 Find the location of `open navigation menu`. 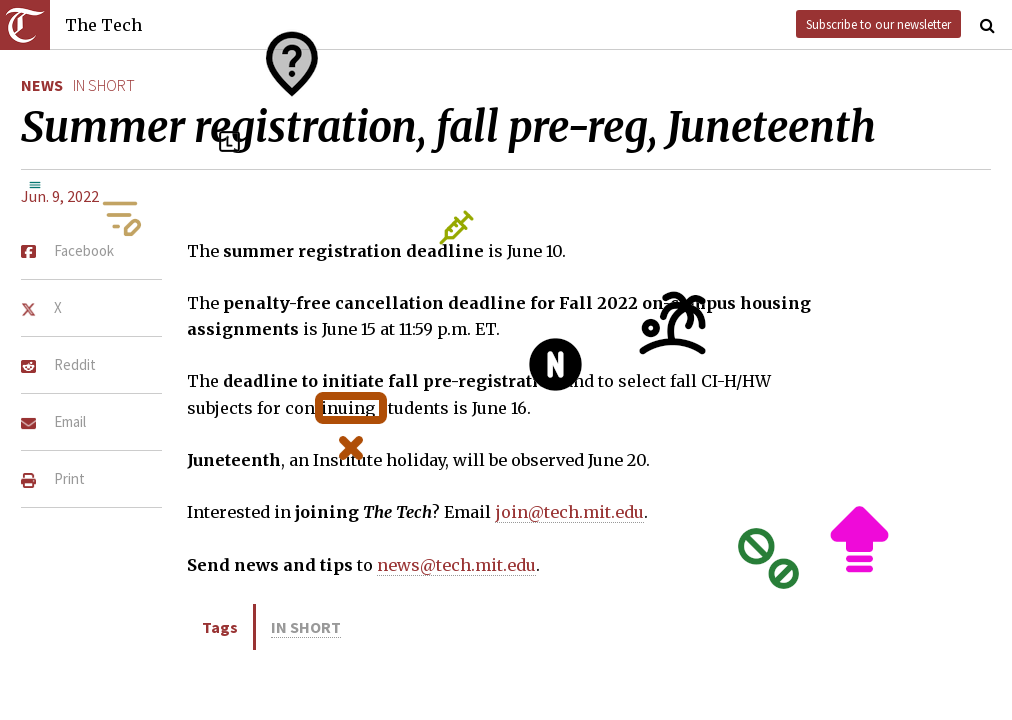

open navigation menu is located at coordinates (35, 185).